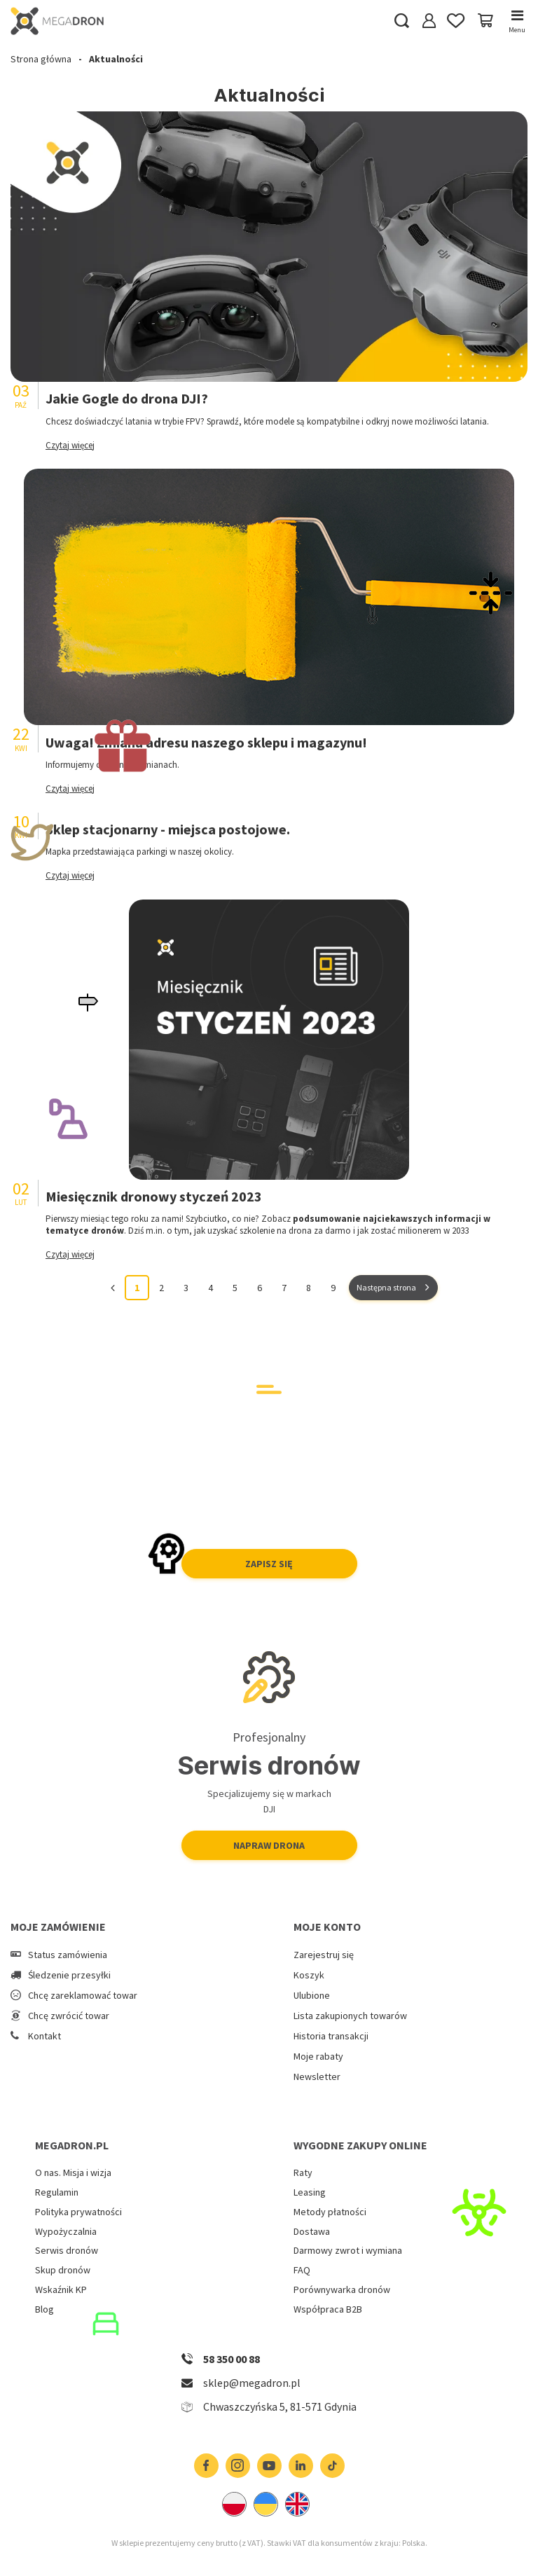  Describe the element at coordinates (372, 614) in the screenshot. I see `view current temperature reading` at that location.